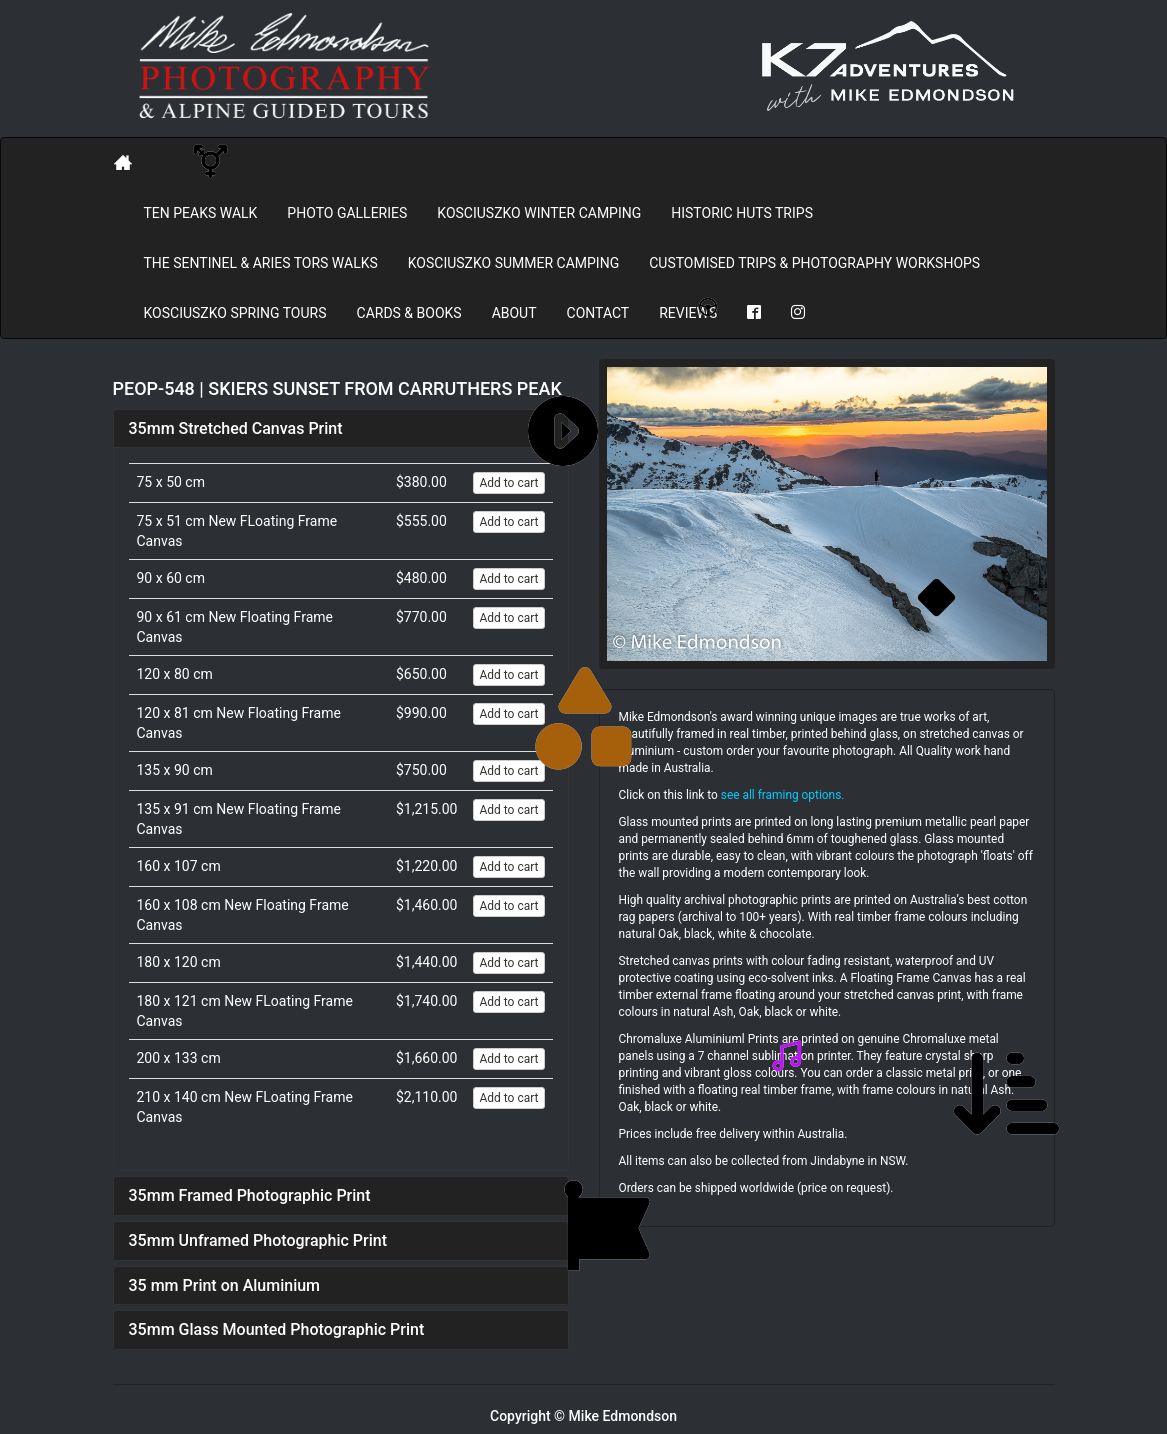 The image size is (1167, 1434). Describe the element at coordinates (585, 720) in the screenshot. I see `access shape tools or drawing options` at that location.